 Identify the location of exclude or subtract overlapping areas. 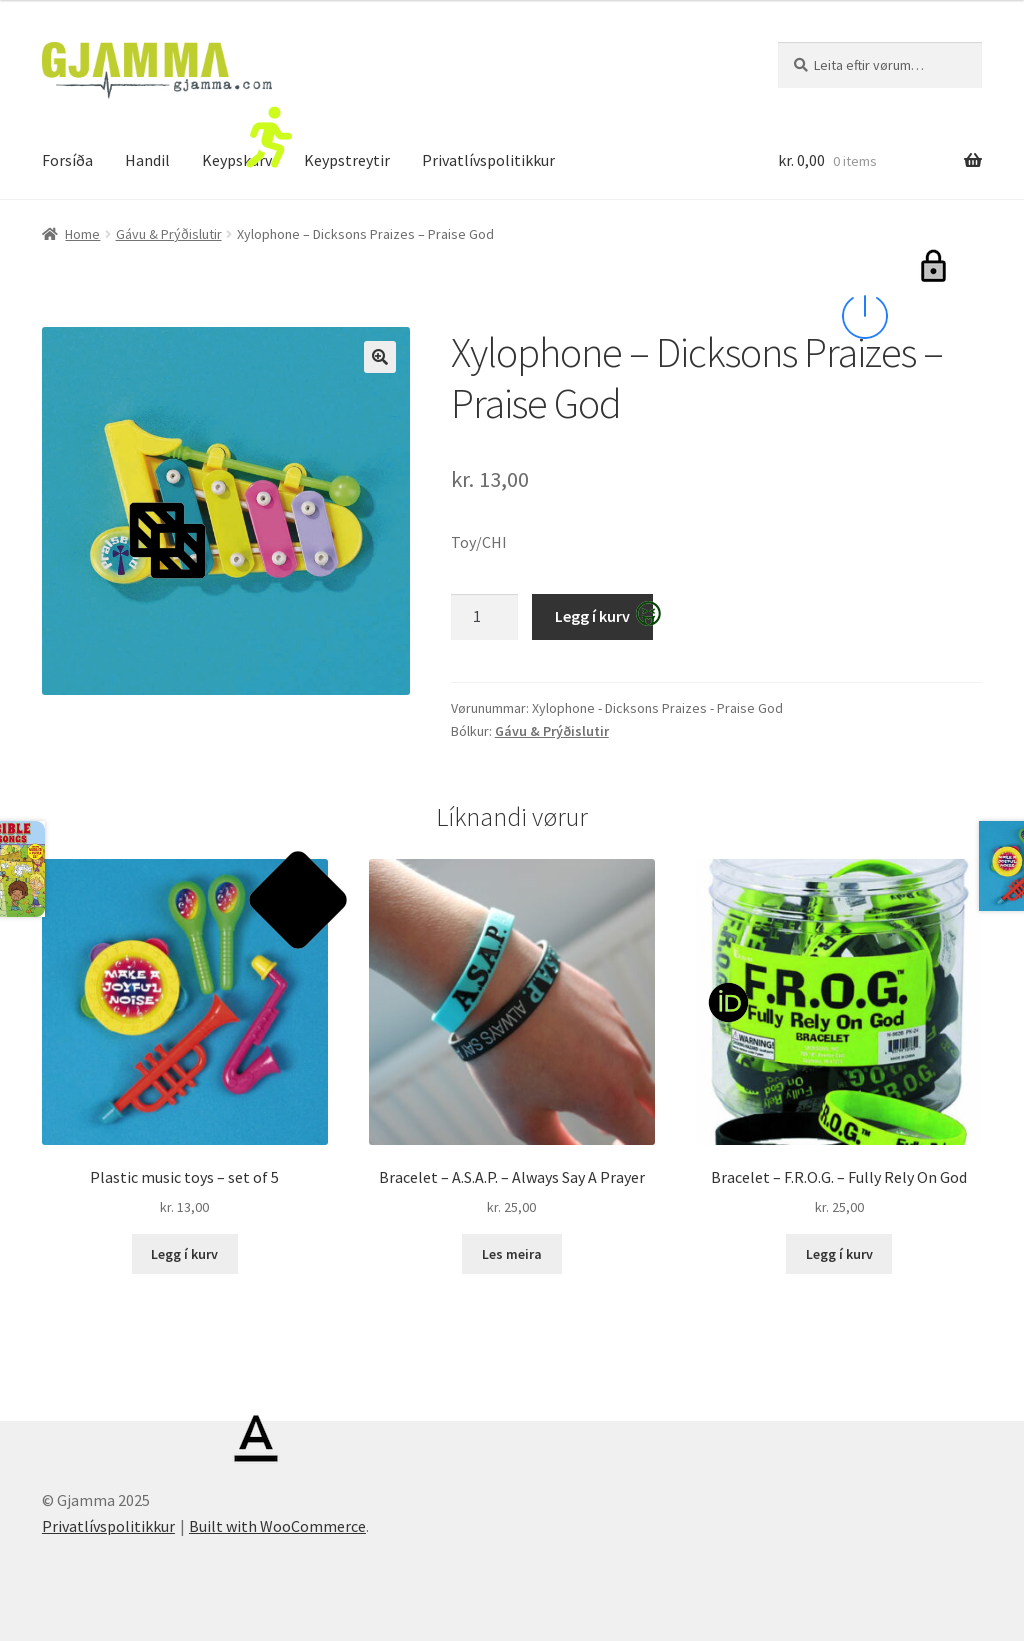
(167, 540).